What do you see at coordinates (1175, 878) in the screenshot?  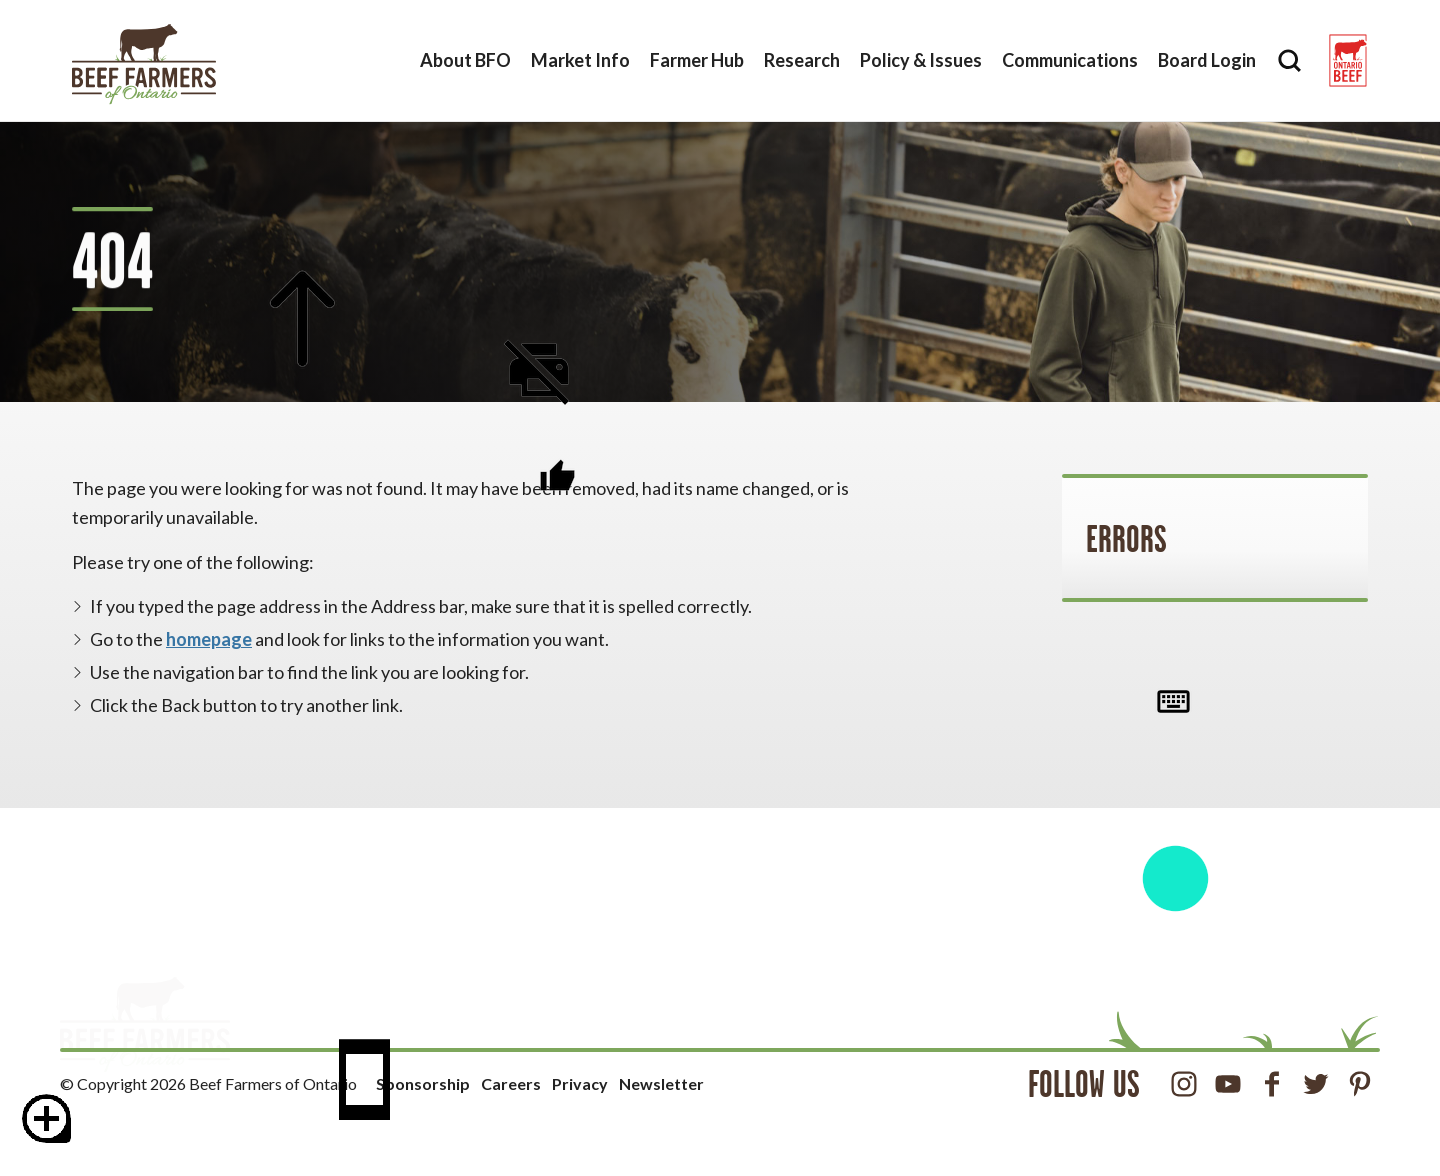 I see `indicates an unread notification or message` at bounding box center [1175, 878].